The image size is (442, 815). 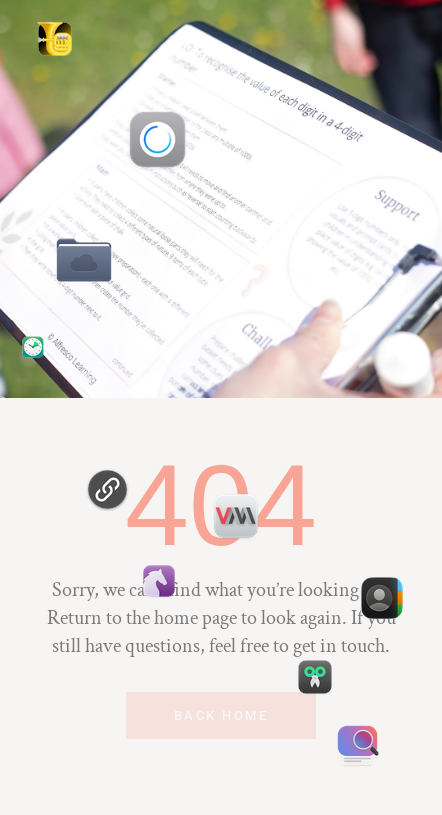 What do you see at coordinates (33, 347) in the screenshot?
I see `open kapow time tracking app` at bounding box center [33, 347].